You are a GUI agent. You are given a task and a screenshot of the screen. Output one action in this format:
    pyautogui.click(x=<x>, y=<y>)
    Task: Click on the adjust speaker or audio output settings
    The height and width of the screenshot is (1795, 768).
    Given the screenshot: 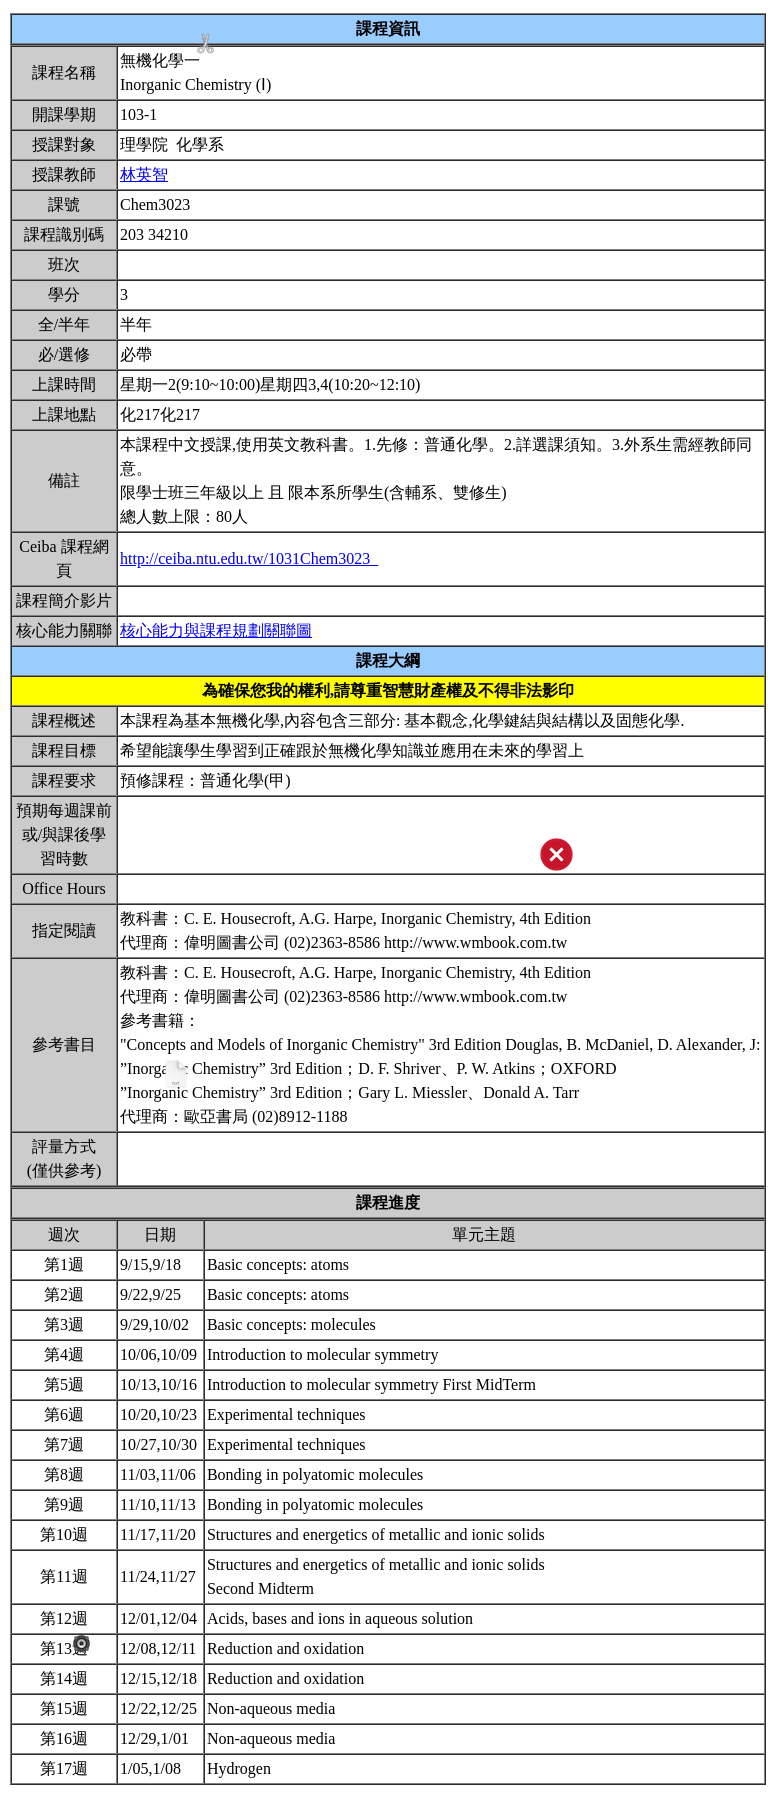 What is the action you would take?
    pyautogui.click(x=81, y=1643)
    